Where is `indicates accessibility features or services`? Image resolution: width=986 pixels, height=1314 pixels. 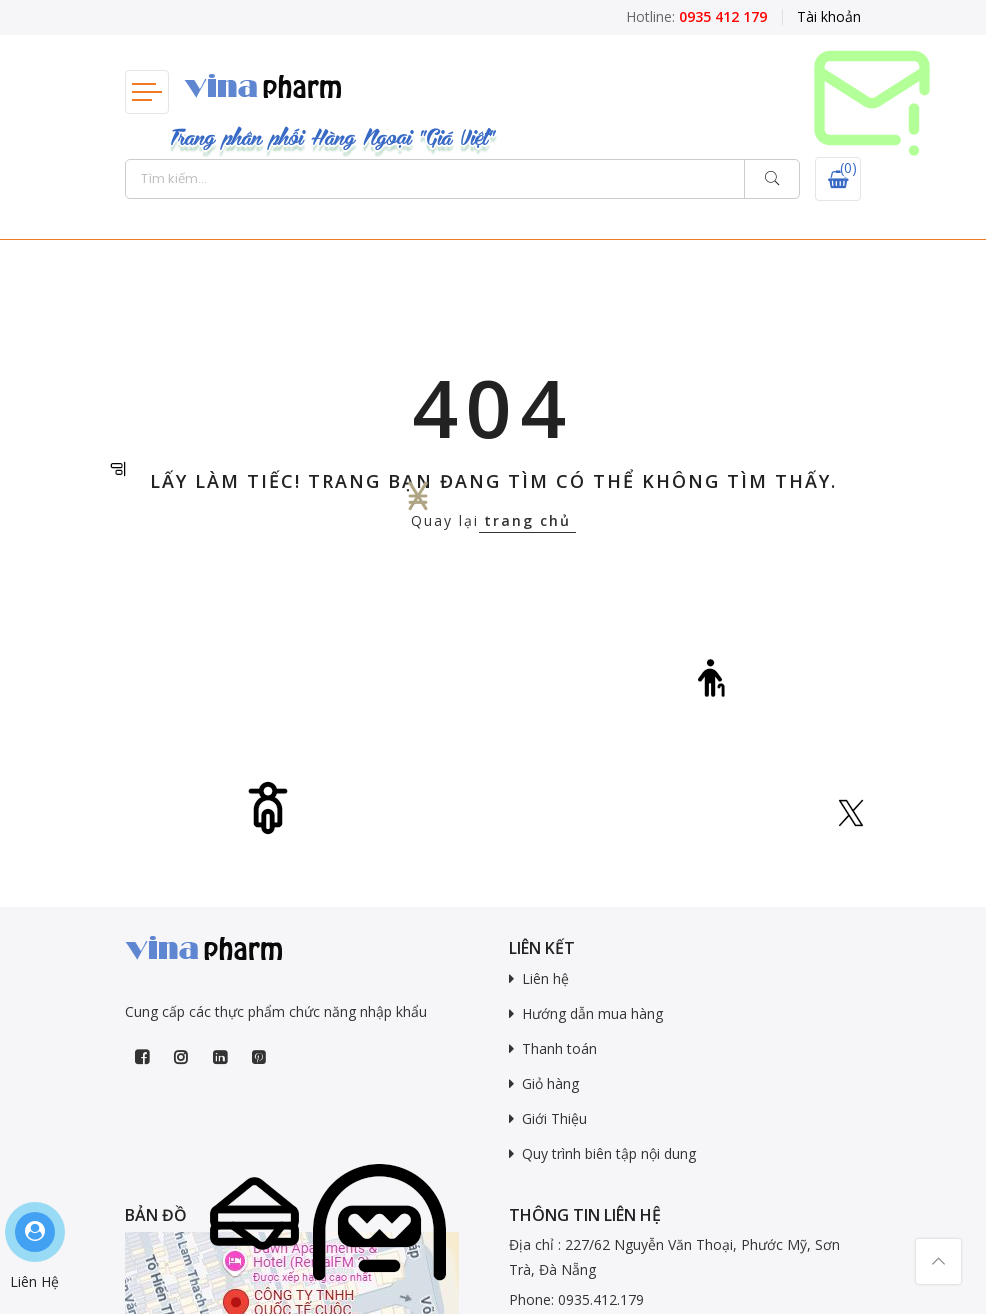
indicates accessibility features or services is located at coordinates (710, 678).